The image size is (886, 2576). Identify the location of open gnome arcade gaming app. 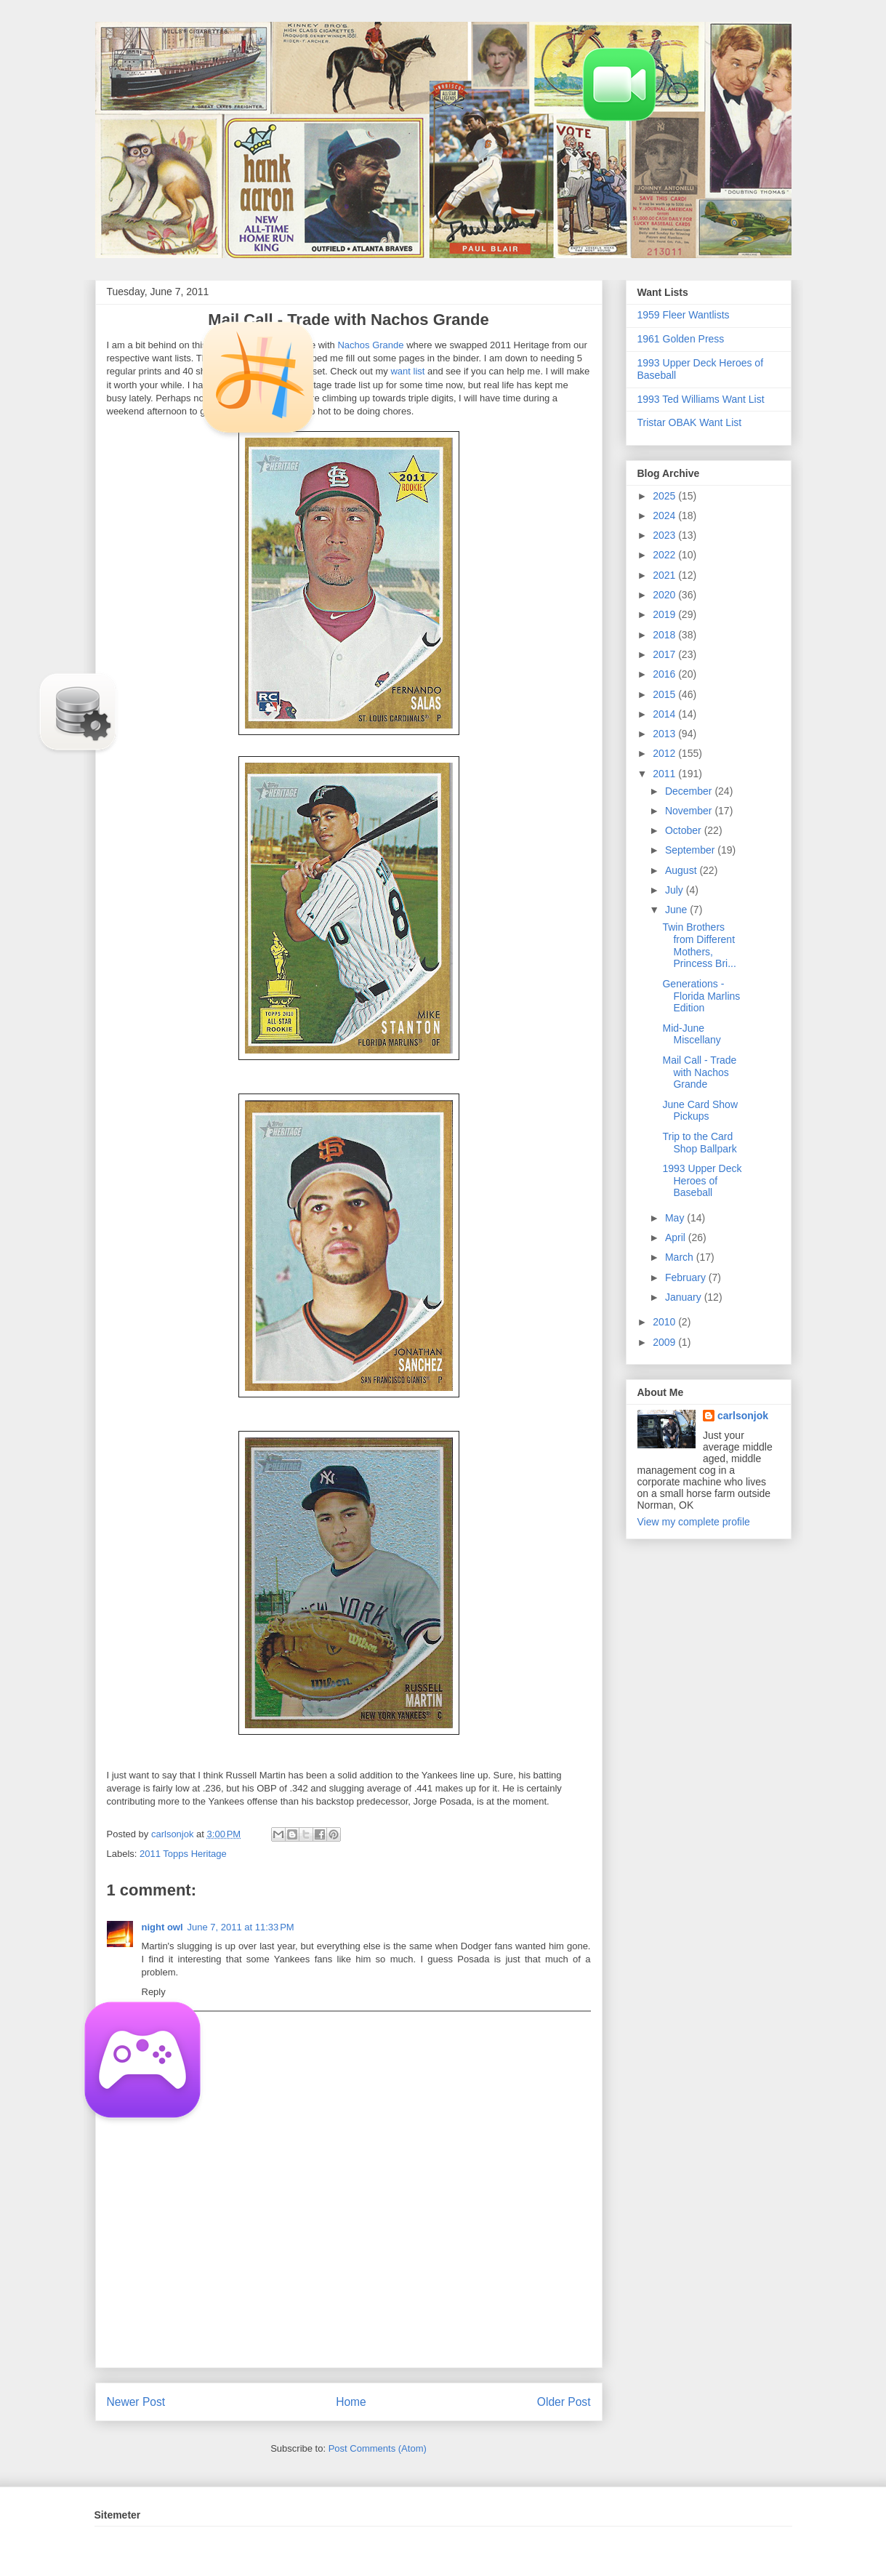
(142, 2060).